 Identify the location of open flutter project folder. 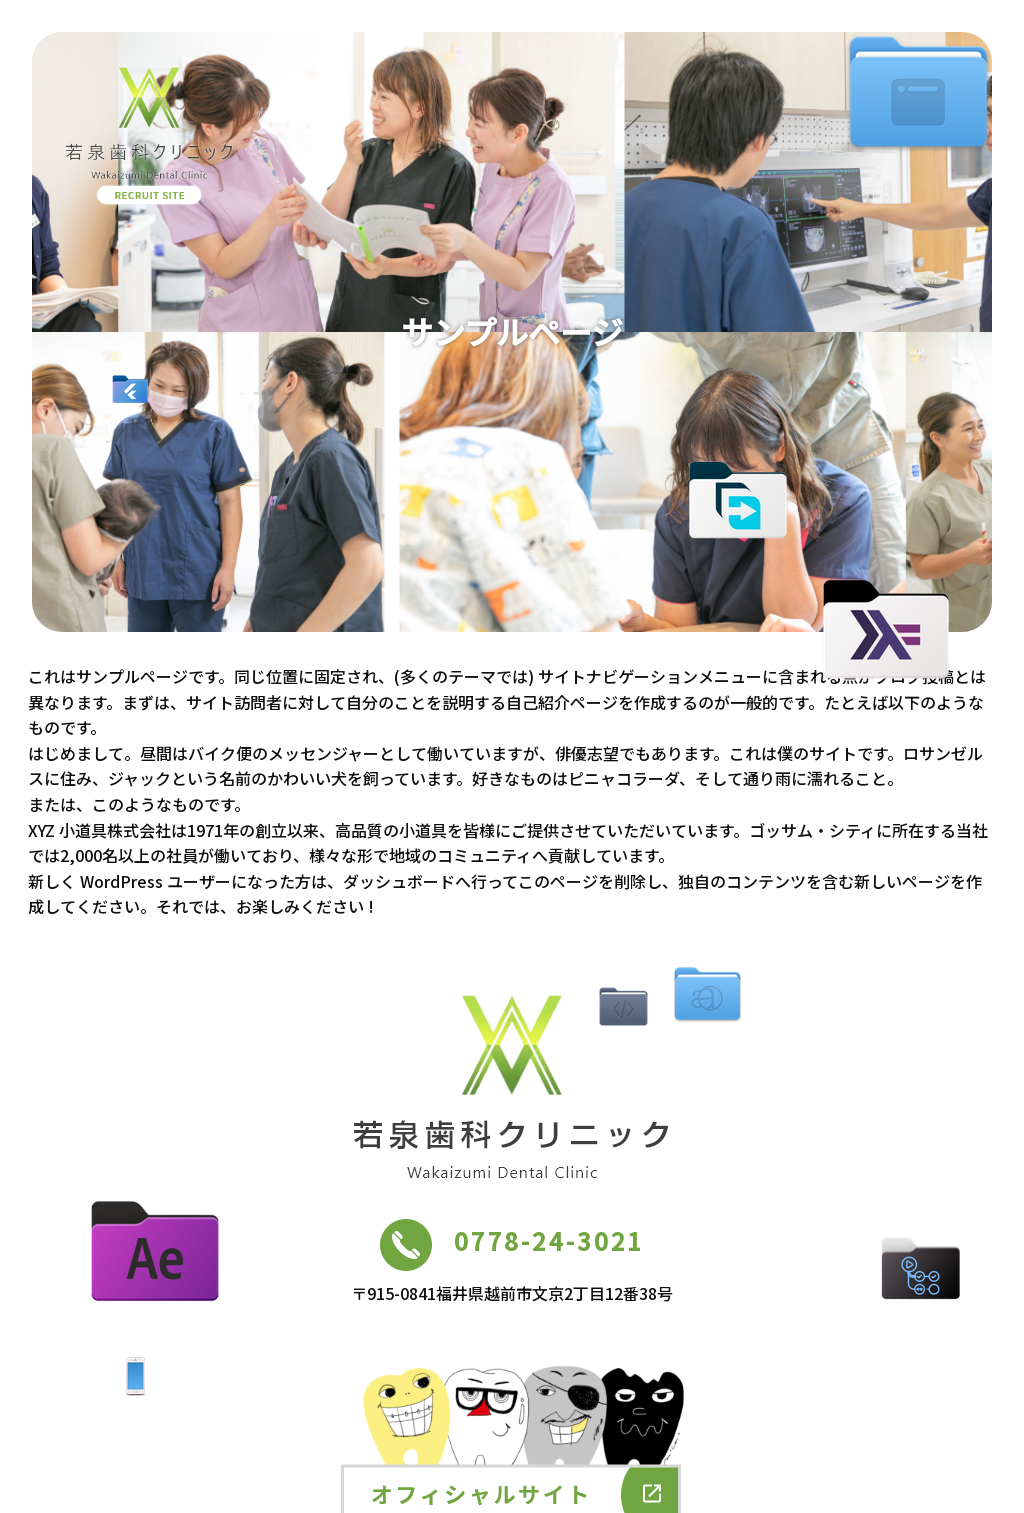
(130, 390).